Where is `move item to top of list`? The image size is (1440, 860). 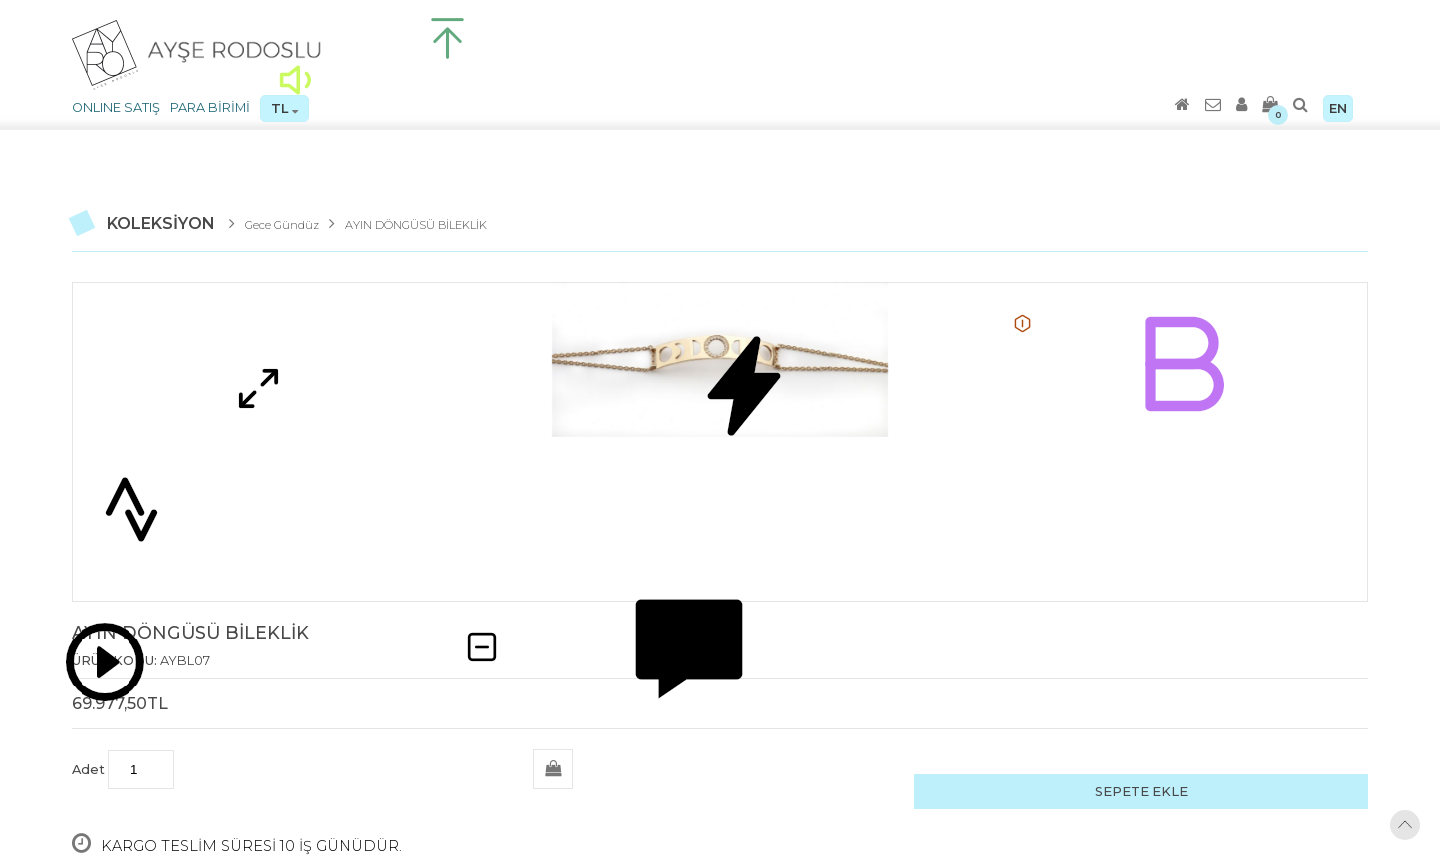
move item to top of list is located at coordinates (447, 38).